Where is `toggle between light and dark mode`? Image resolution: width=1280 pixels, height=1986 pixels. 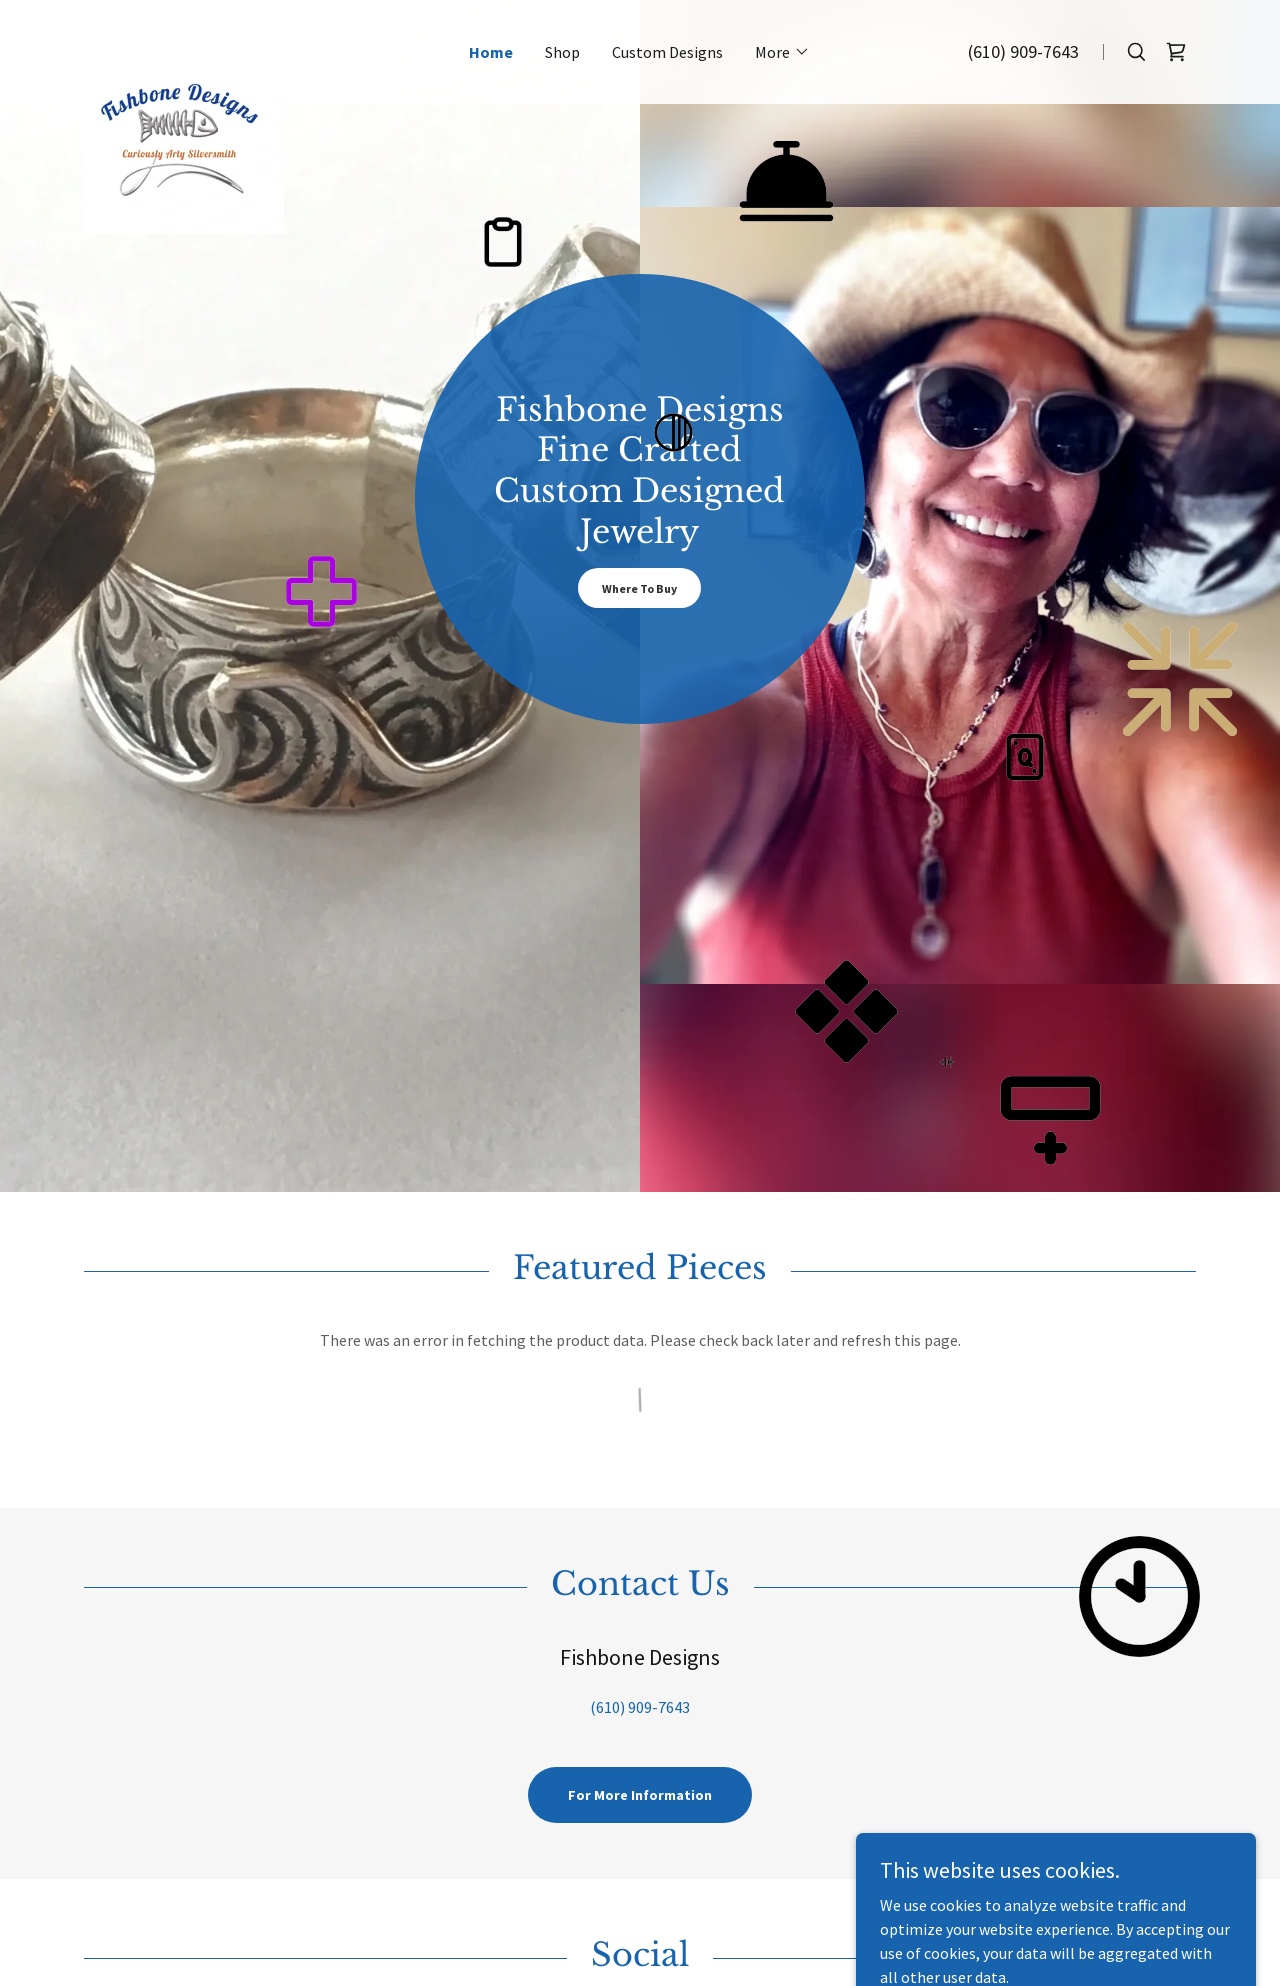 toggle between light and dark mode is located at coordinates (673, 432).